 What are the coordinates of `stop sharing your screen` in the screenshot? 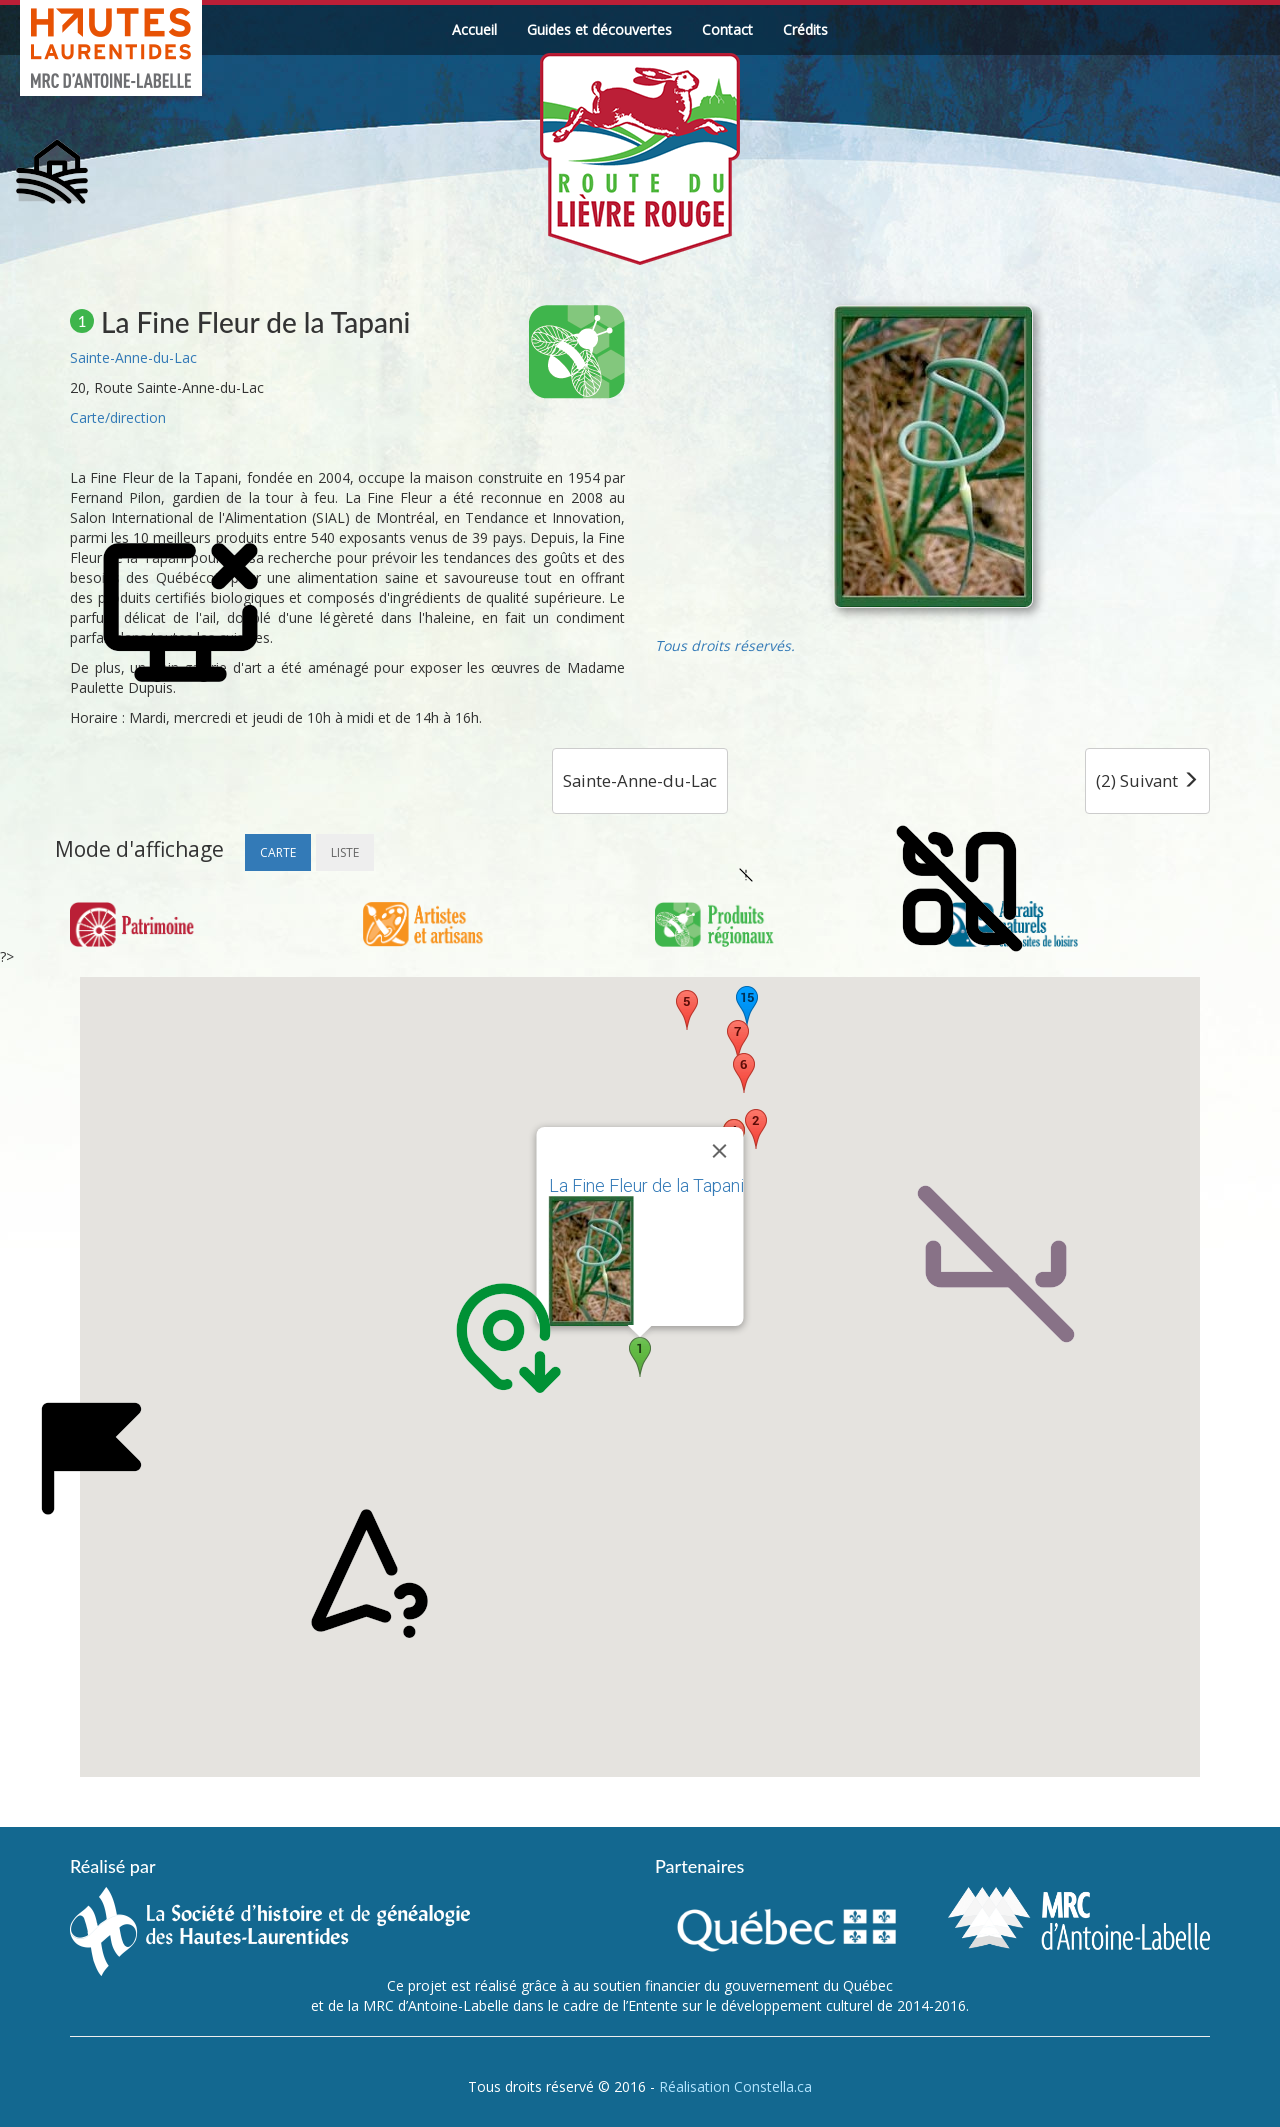 It's located at (180, 612).